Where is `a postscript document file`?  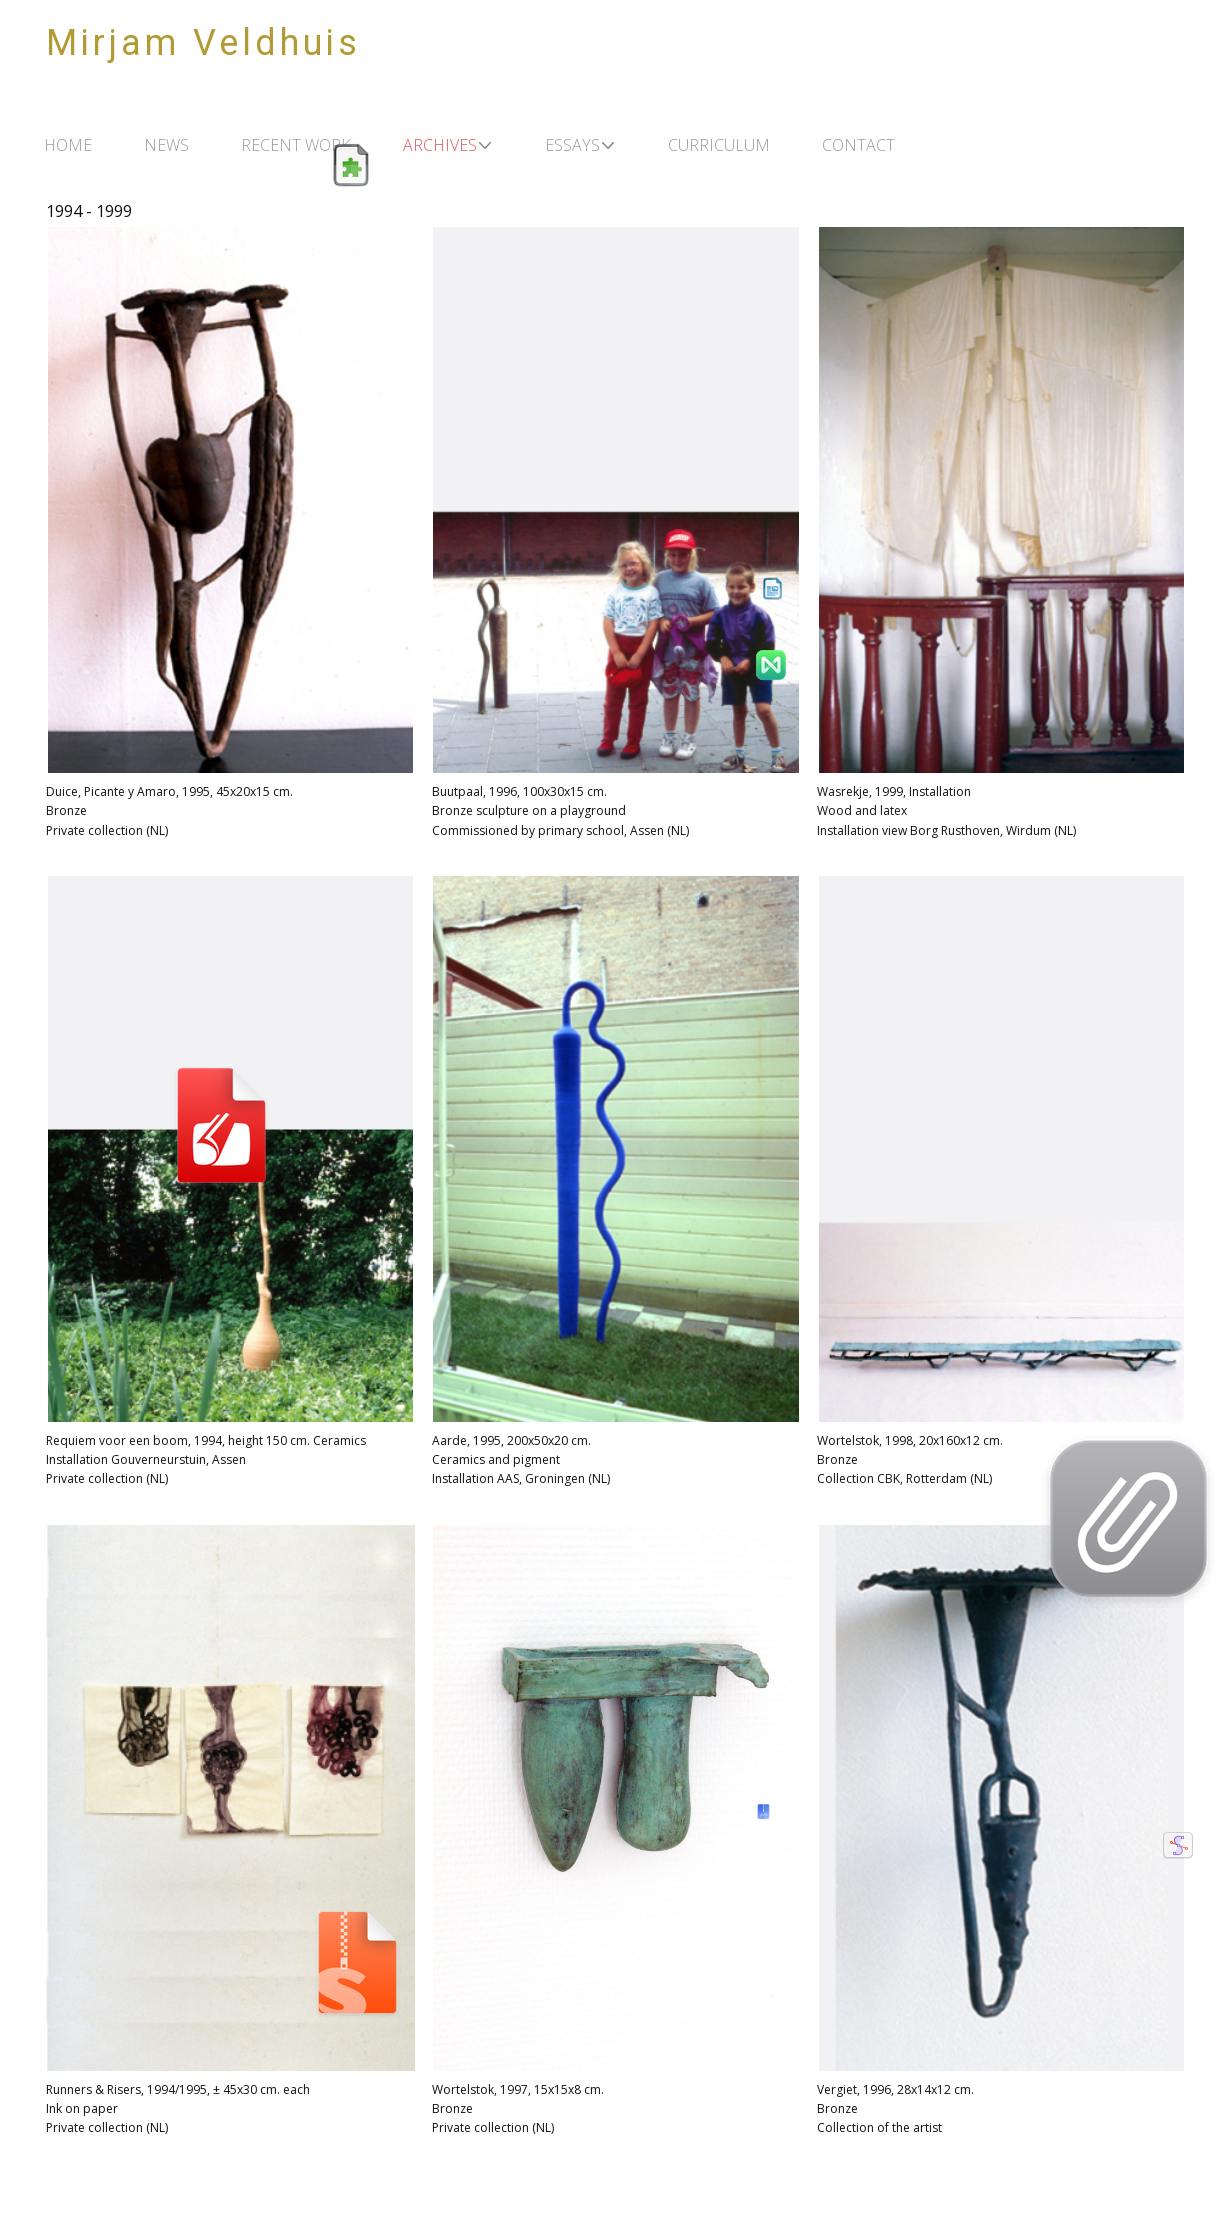 a postscript document file is located at coordinates (221, 1127).